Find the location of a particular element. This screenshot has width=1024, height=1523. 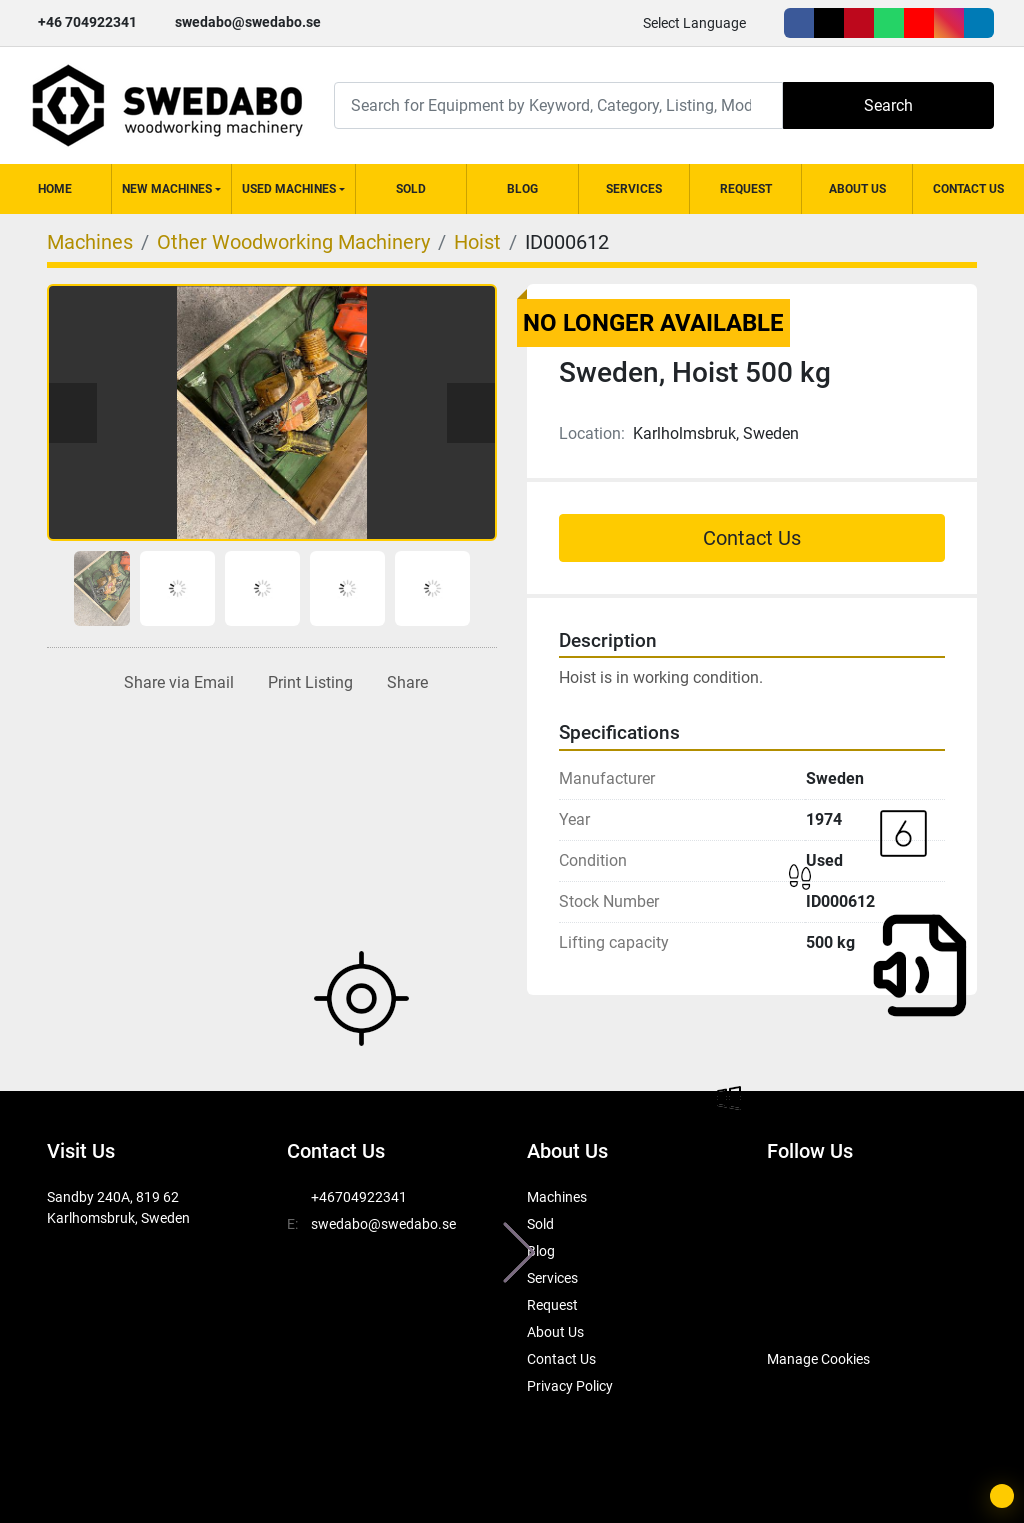

open the Windows start menu is located at coordinates (730, 1098).